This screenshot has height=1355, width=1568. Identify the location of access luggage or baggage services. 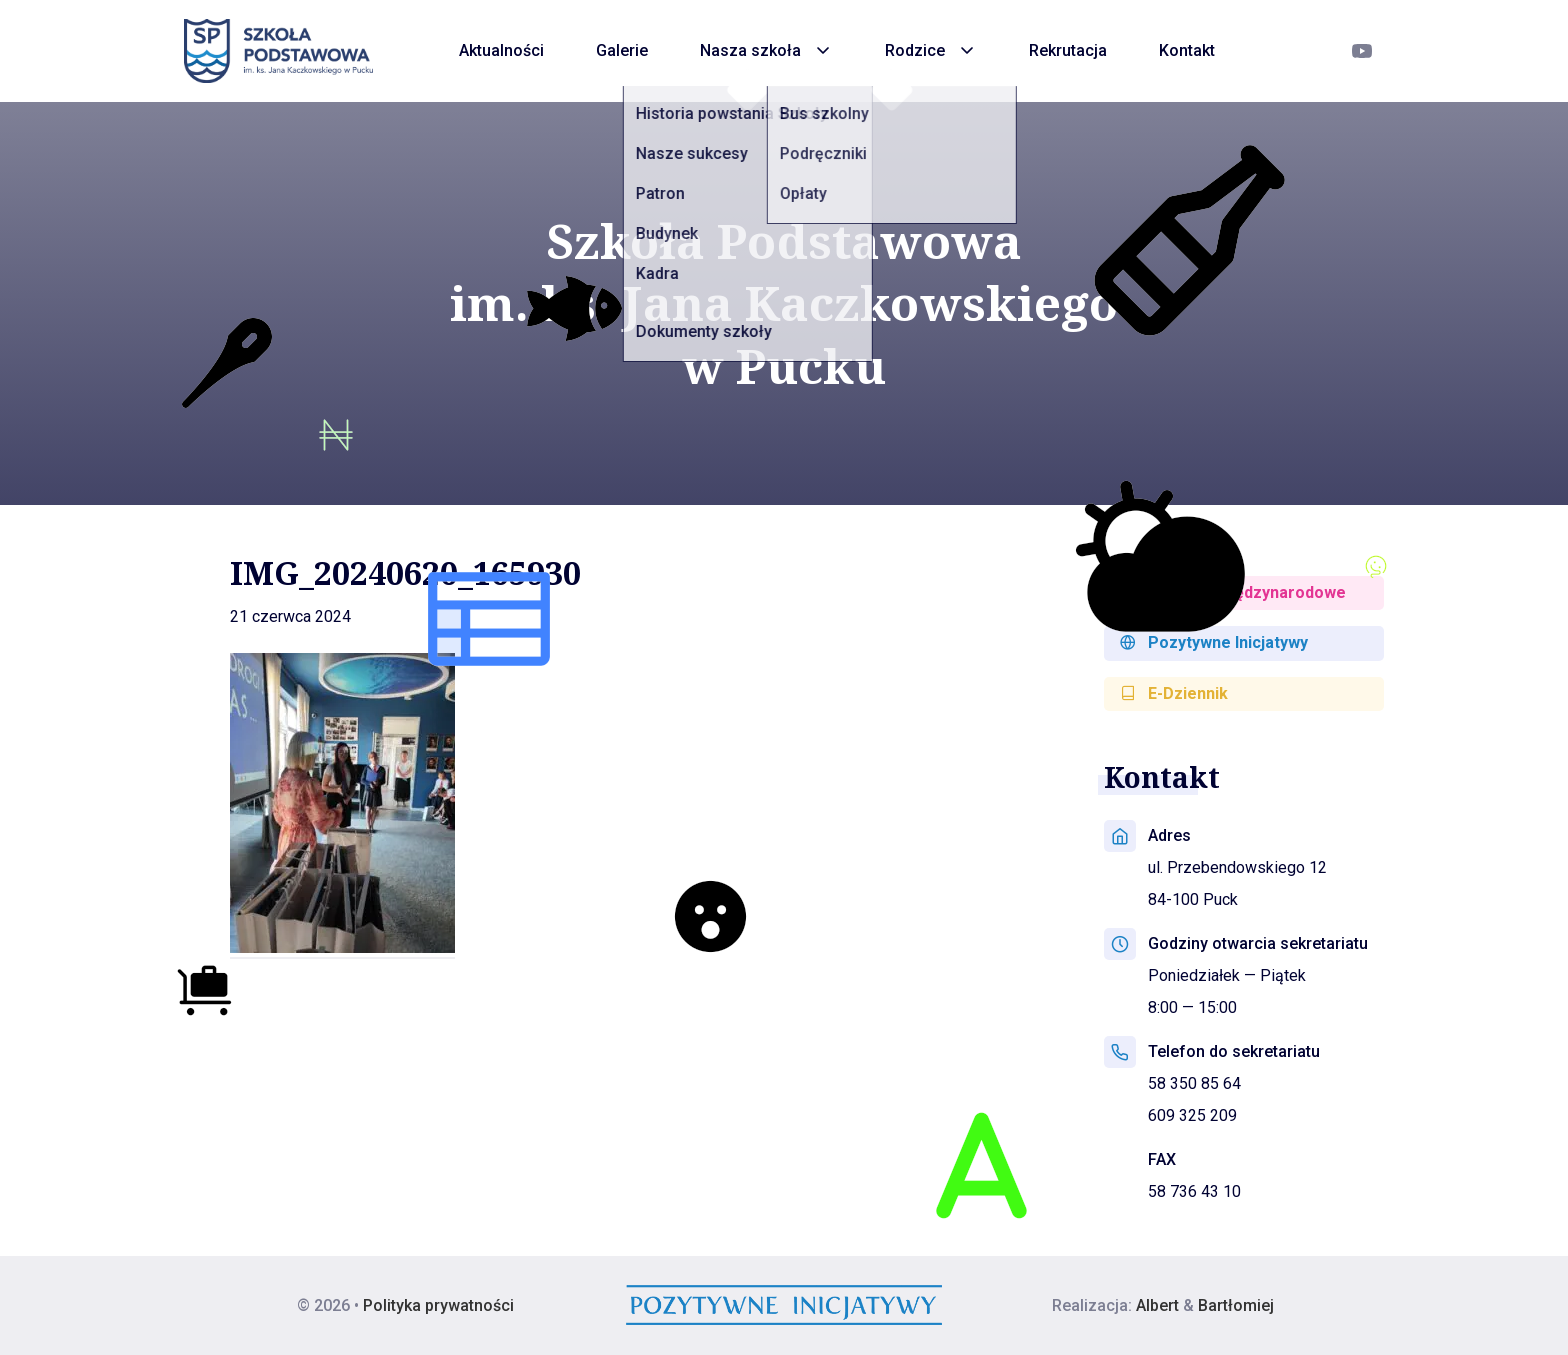
(203, 989).